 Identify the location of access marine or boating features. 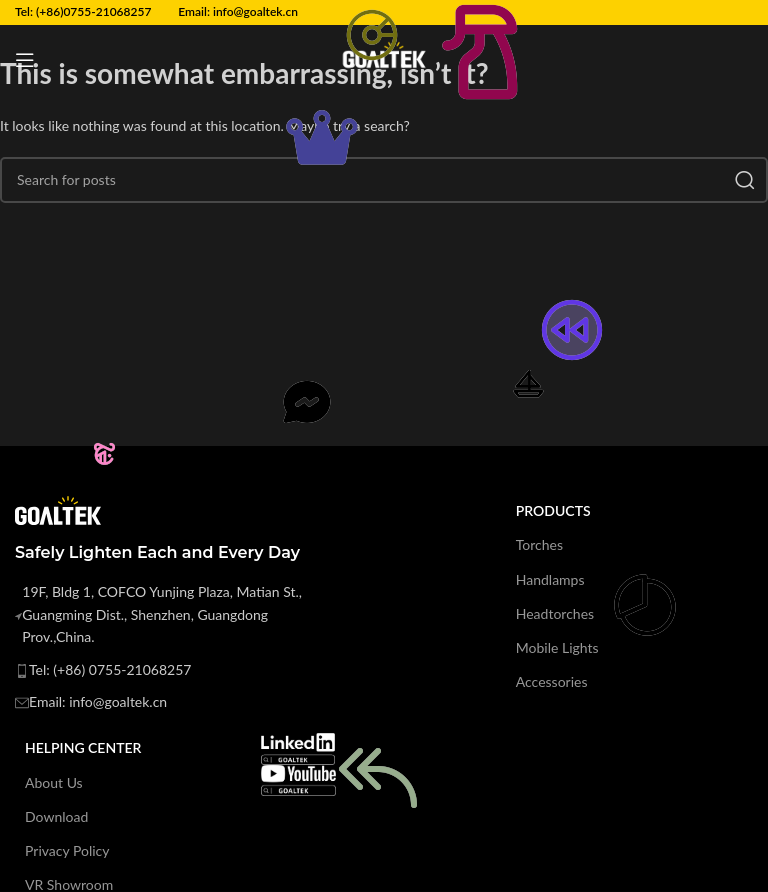
(528, 385).